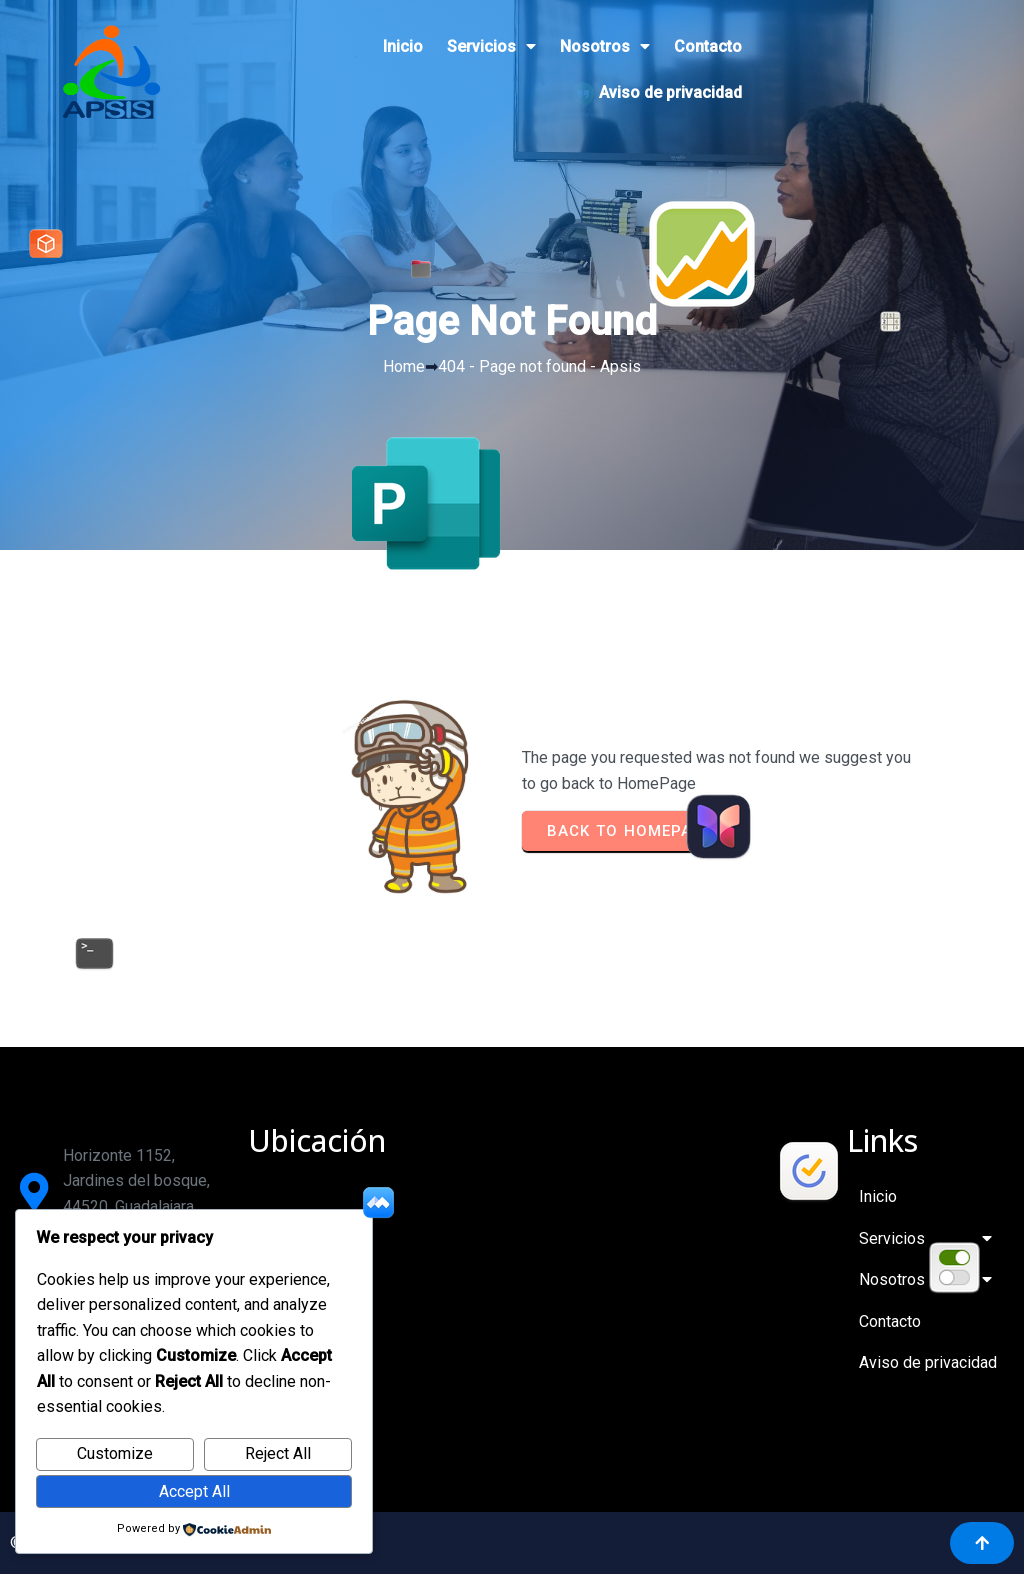 This screenshot has width=1024, height=1574. Describe the element at coordinates (702, 254) in the screenshot. I see `open portfolio performance app` at that location.